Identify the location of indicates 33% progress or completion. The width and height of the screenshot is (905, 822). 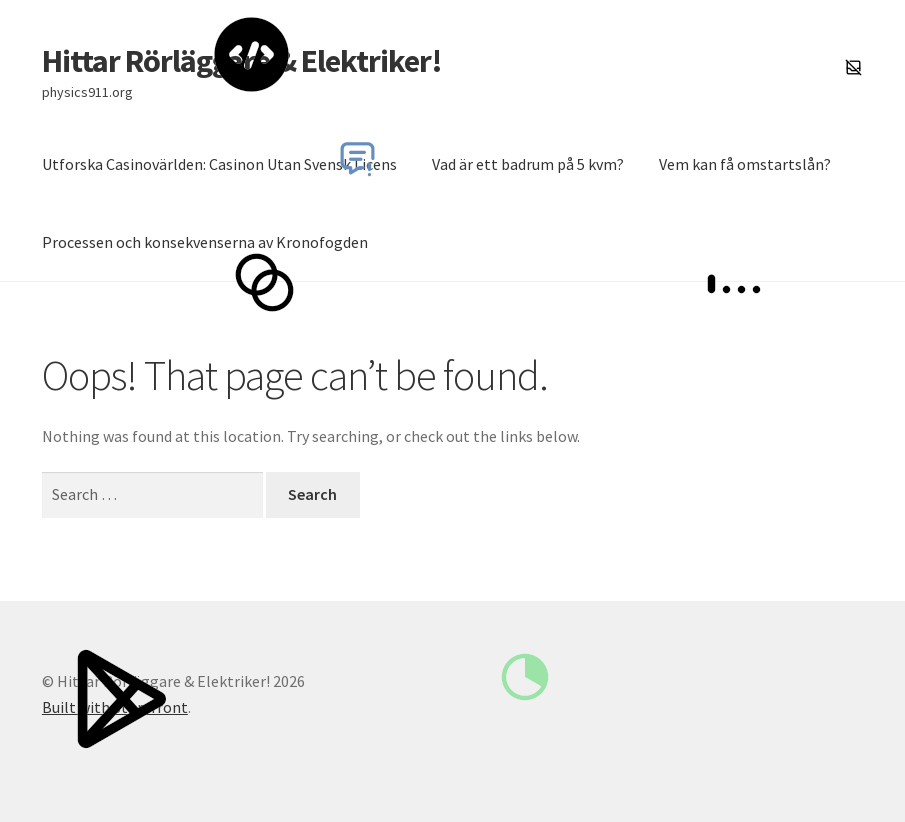
(525, 677).